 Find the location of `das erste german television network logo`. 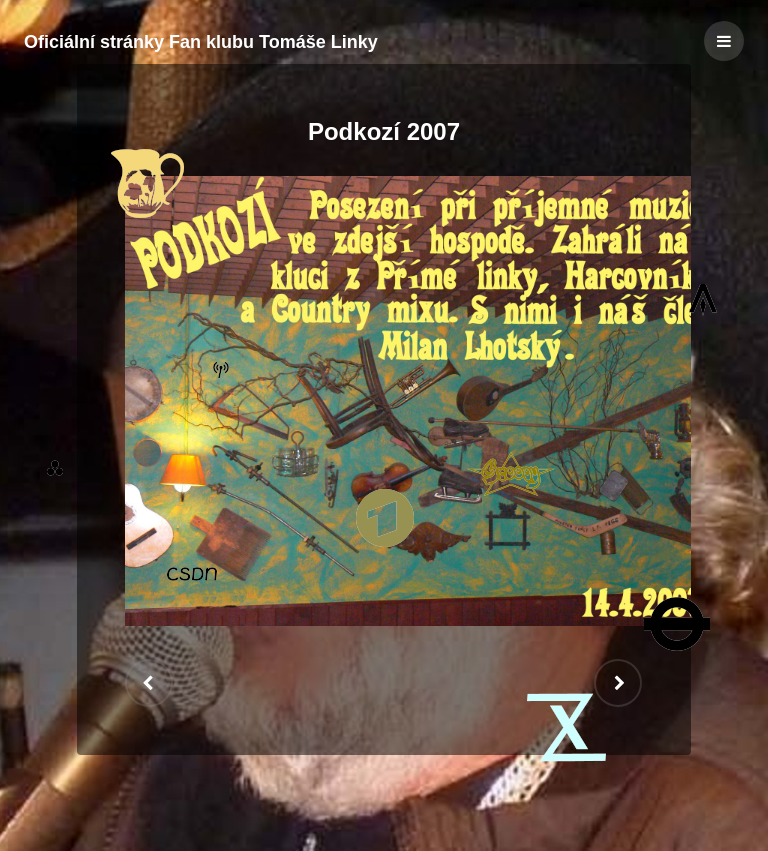

das erste german television network logo is located at coordinates (385, 518).